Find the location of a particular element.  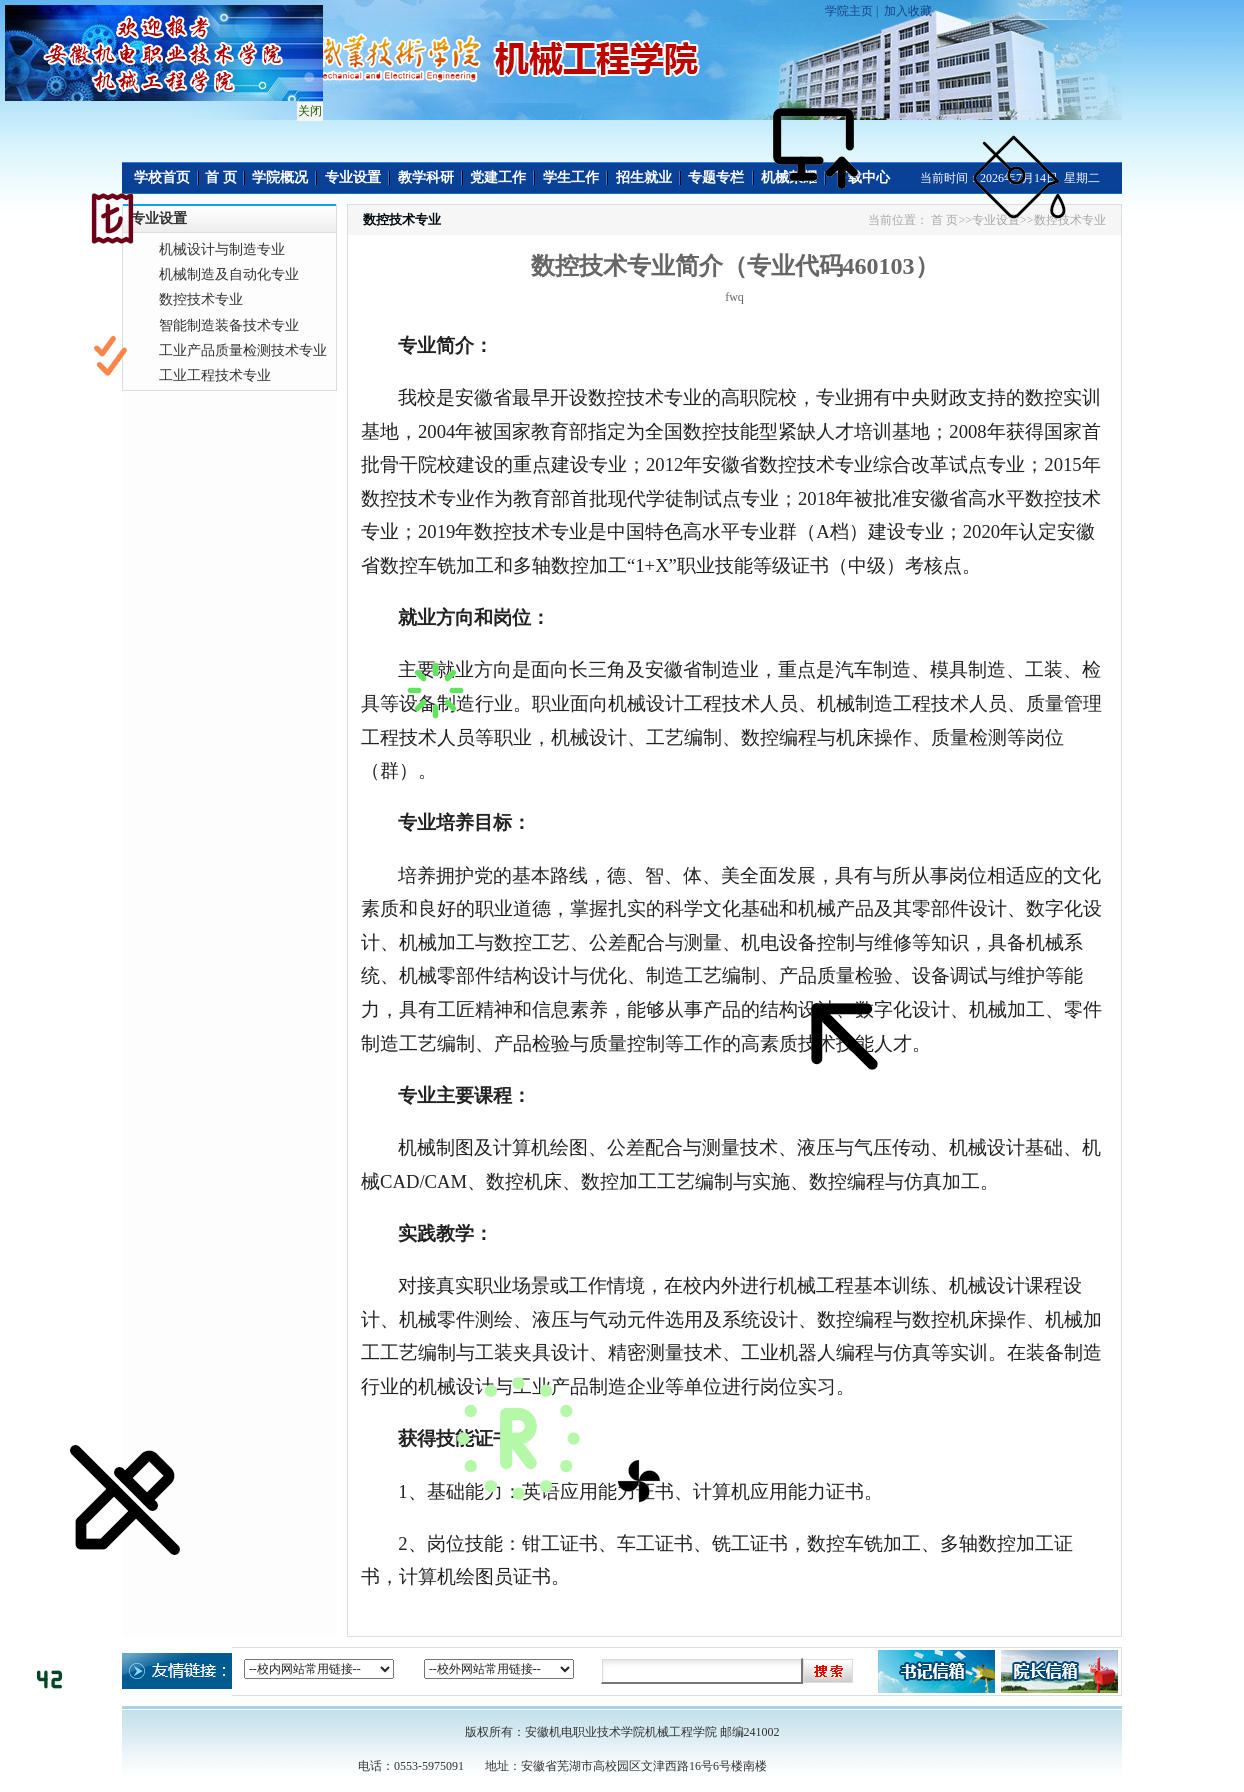

navigate back to previous screen is located at coordinates (844, 1036).